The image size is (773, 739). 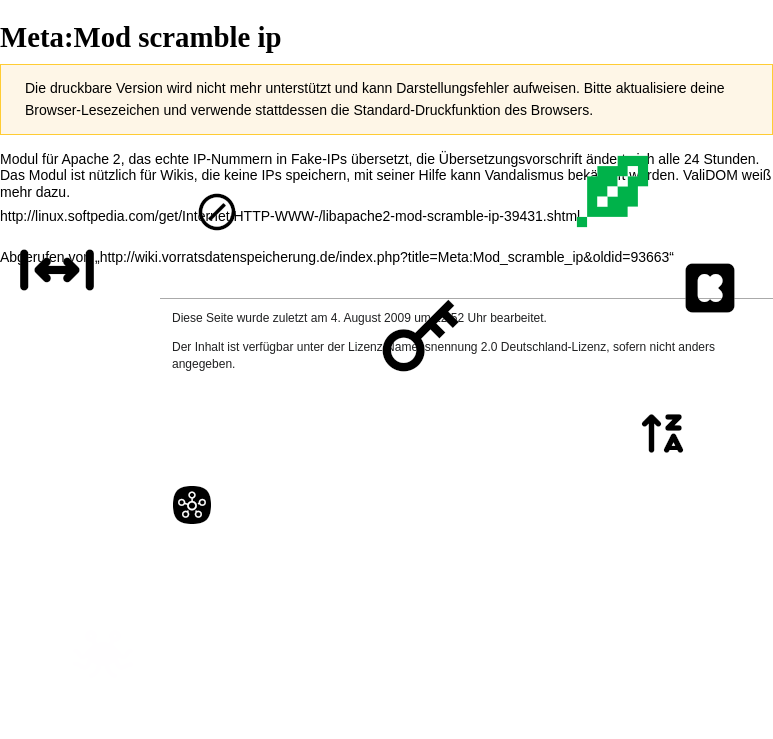 What do you see at coordinates (612, 191) in the screenshot?
I see `mintbit brand logo` at bounding box center [612, 191].